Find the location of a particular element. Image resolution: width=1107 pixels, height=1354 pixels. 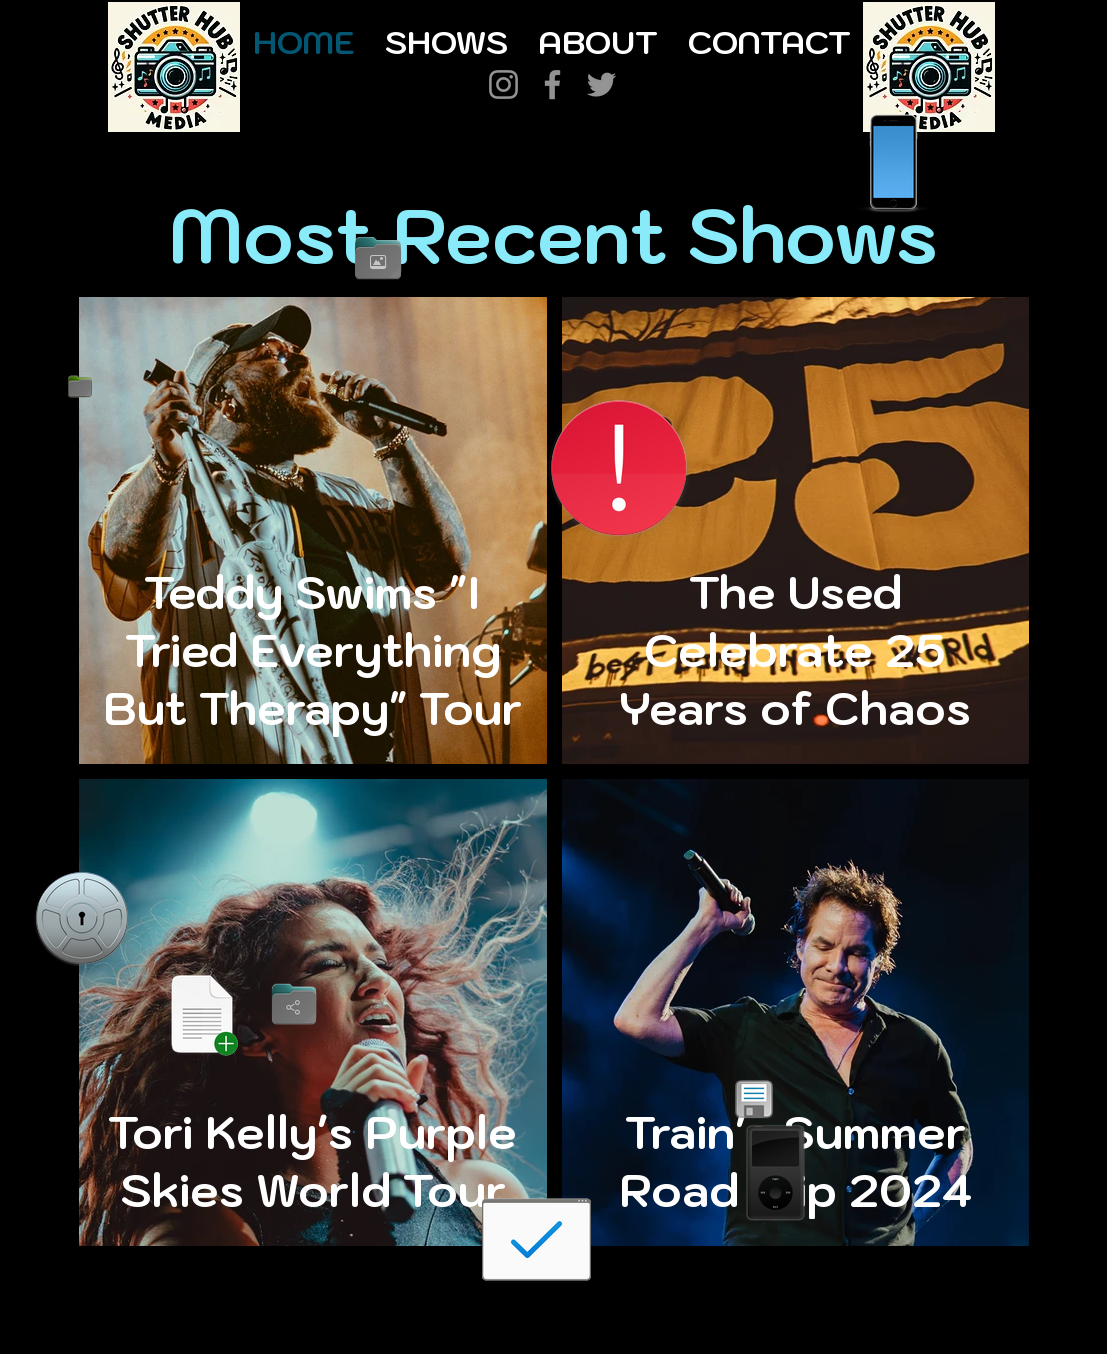

open folder to view contents is located at coordinates (80, 386).